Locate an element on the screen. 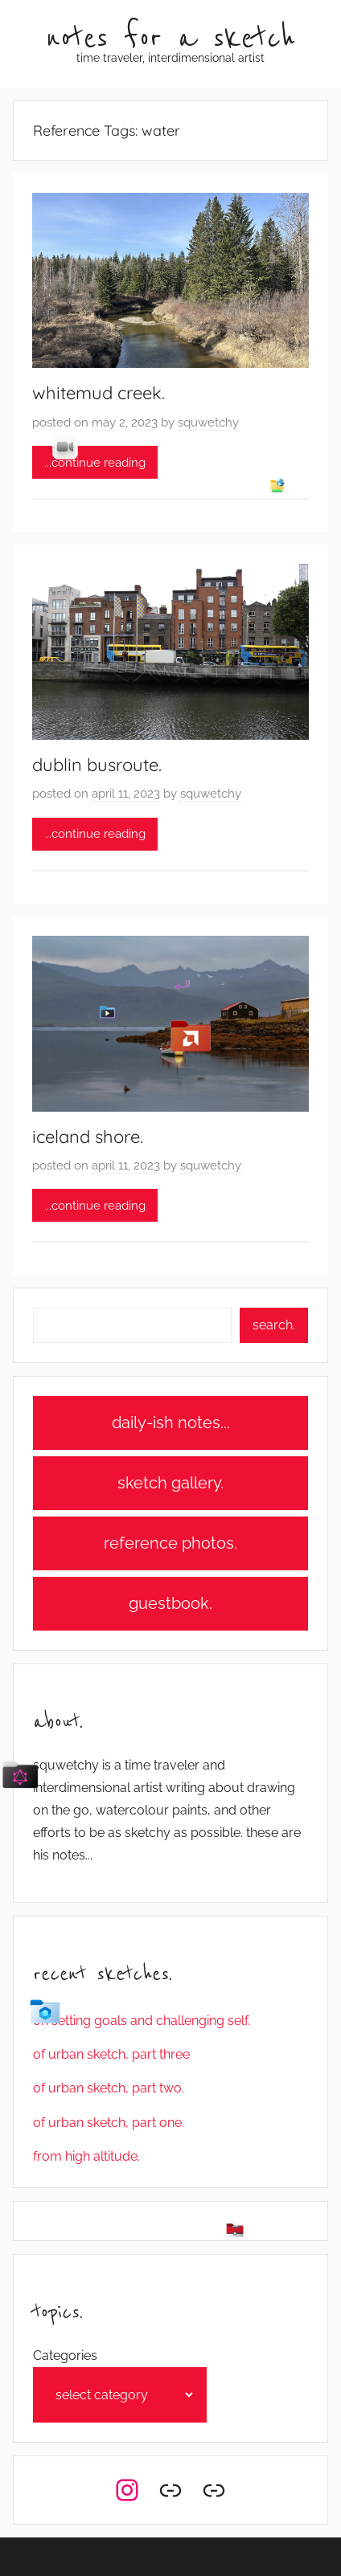  open pokémon-themed folder is located at coordinates (235, 2231).